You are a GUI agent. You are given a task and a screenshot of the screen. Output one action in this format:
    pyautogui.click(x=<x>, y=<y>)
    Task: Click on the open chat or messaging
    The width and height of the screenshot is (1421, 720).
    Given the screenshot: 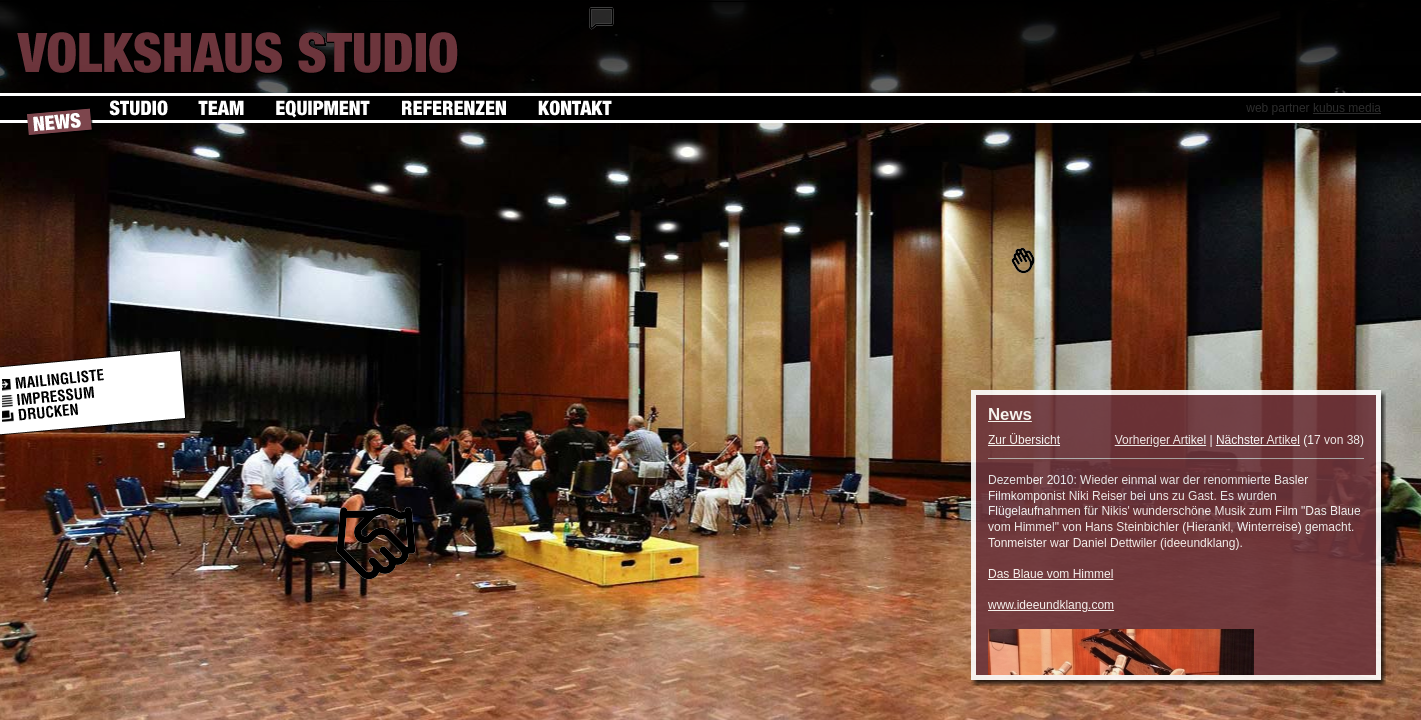 What is the action you would take?
    pyautogui.click(x=601, y=16)
    